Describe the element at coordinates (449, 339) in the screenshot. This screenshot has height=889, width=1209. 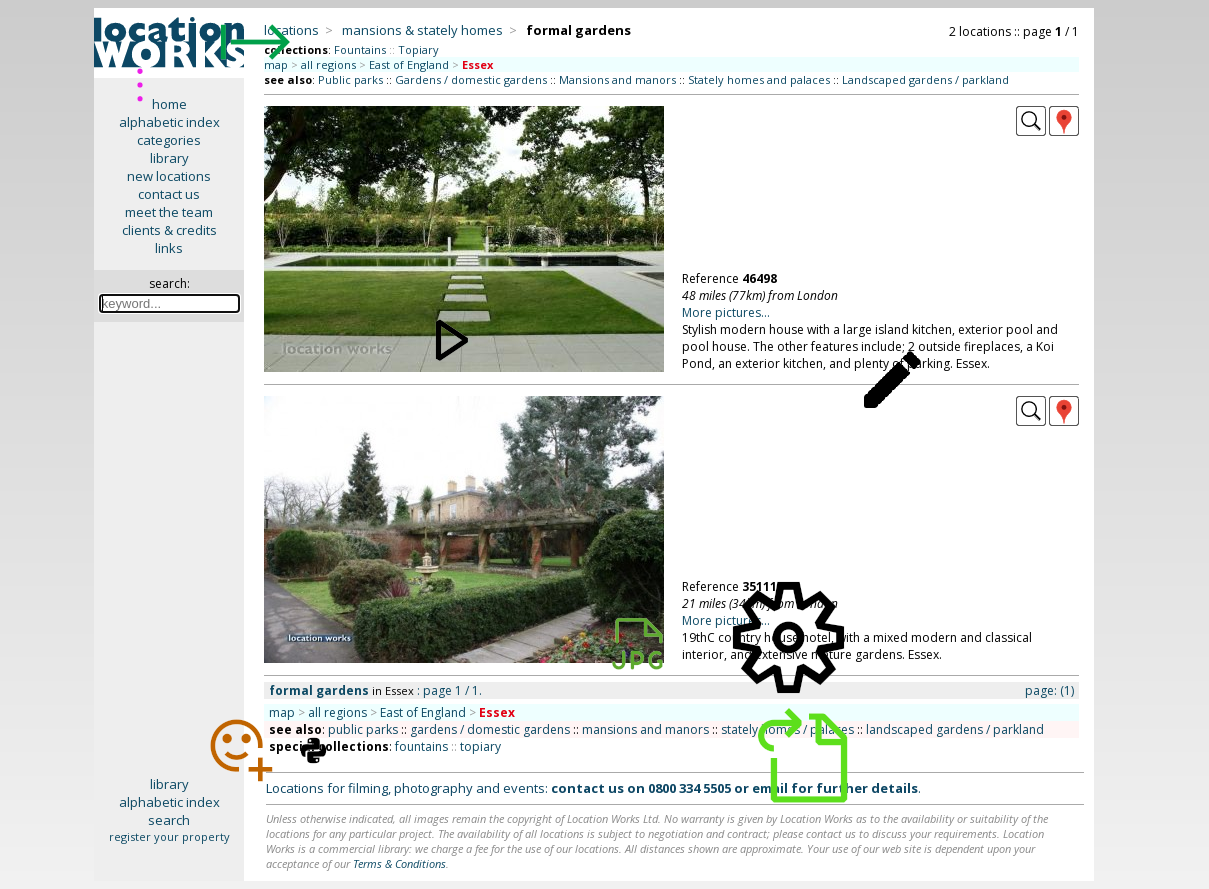
I see `start debugging session` at that location.